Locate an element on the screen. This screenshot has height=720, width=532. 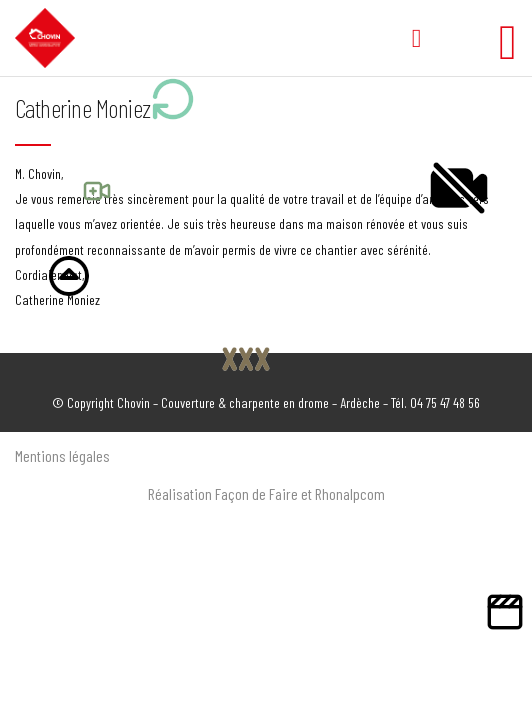
freeze the top row in a spreadsheet is located at coordinates (505, 612).